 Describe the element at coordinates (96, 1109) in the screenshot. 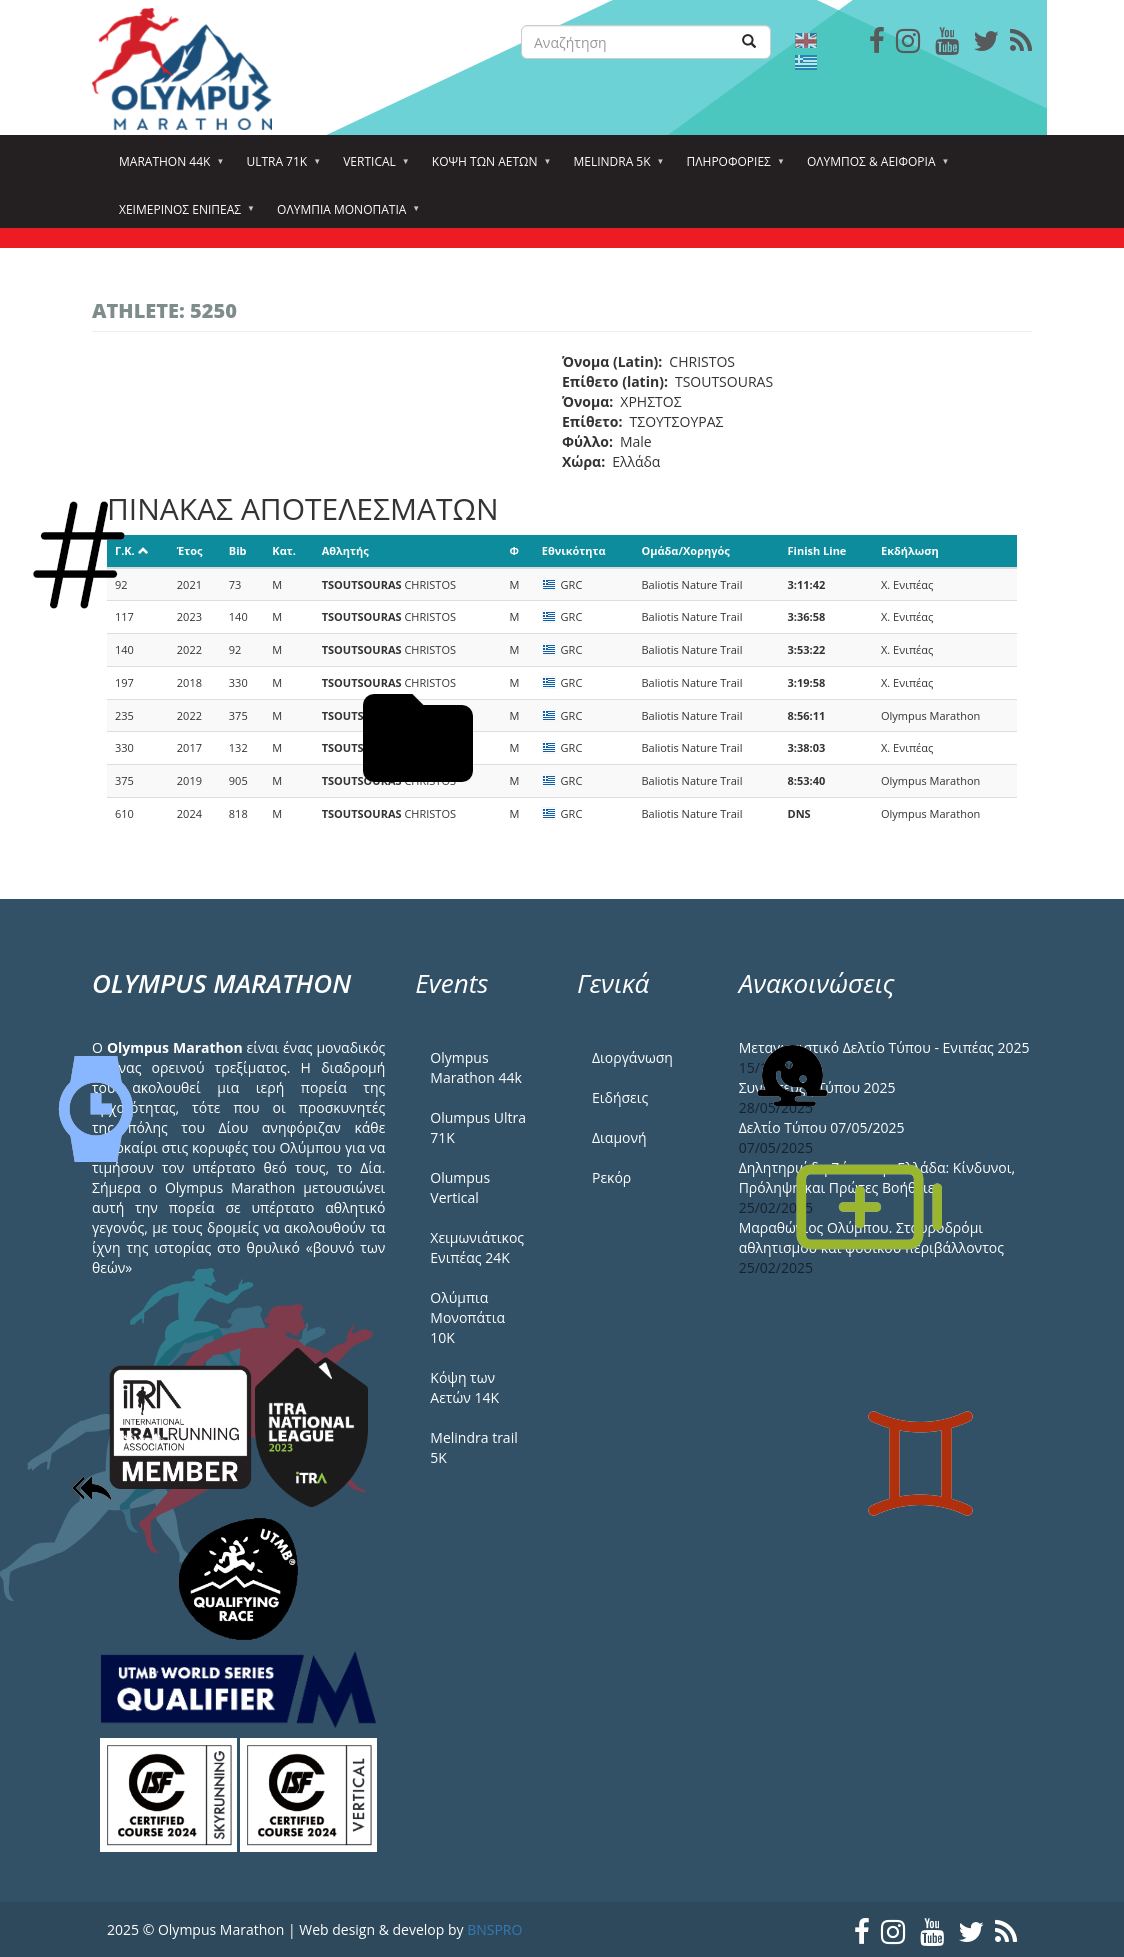

I see `view time or clock settings` at that location.